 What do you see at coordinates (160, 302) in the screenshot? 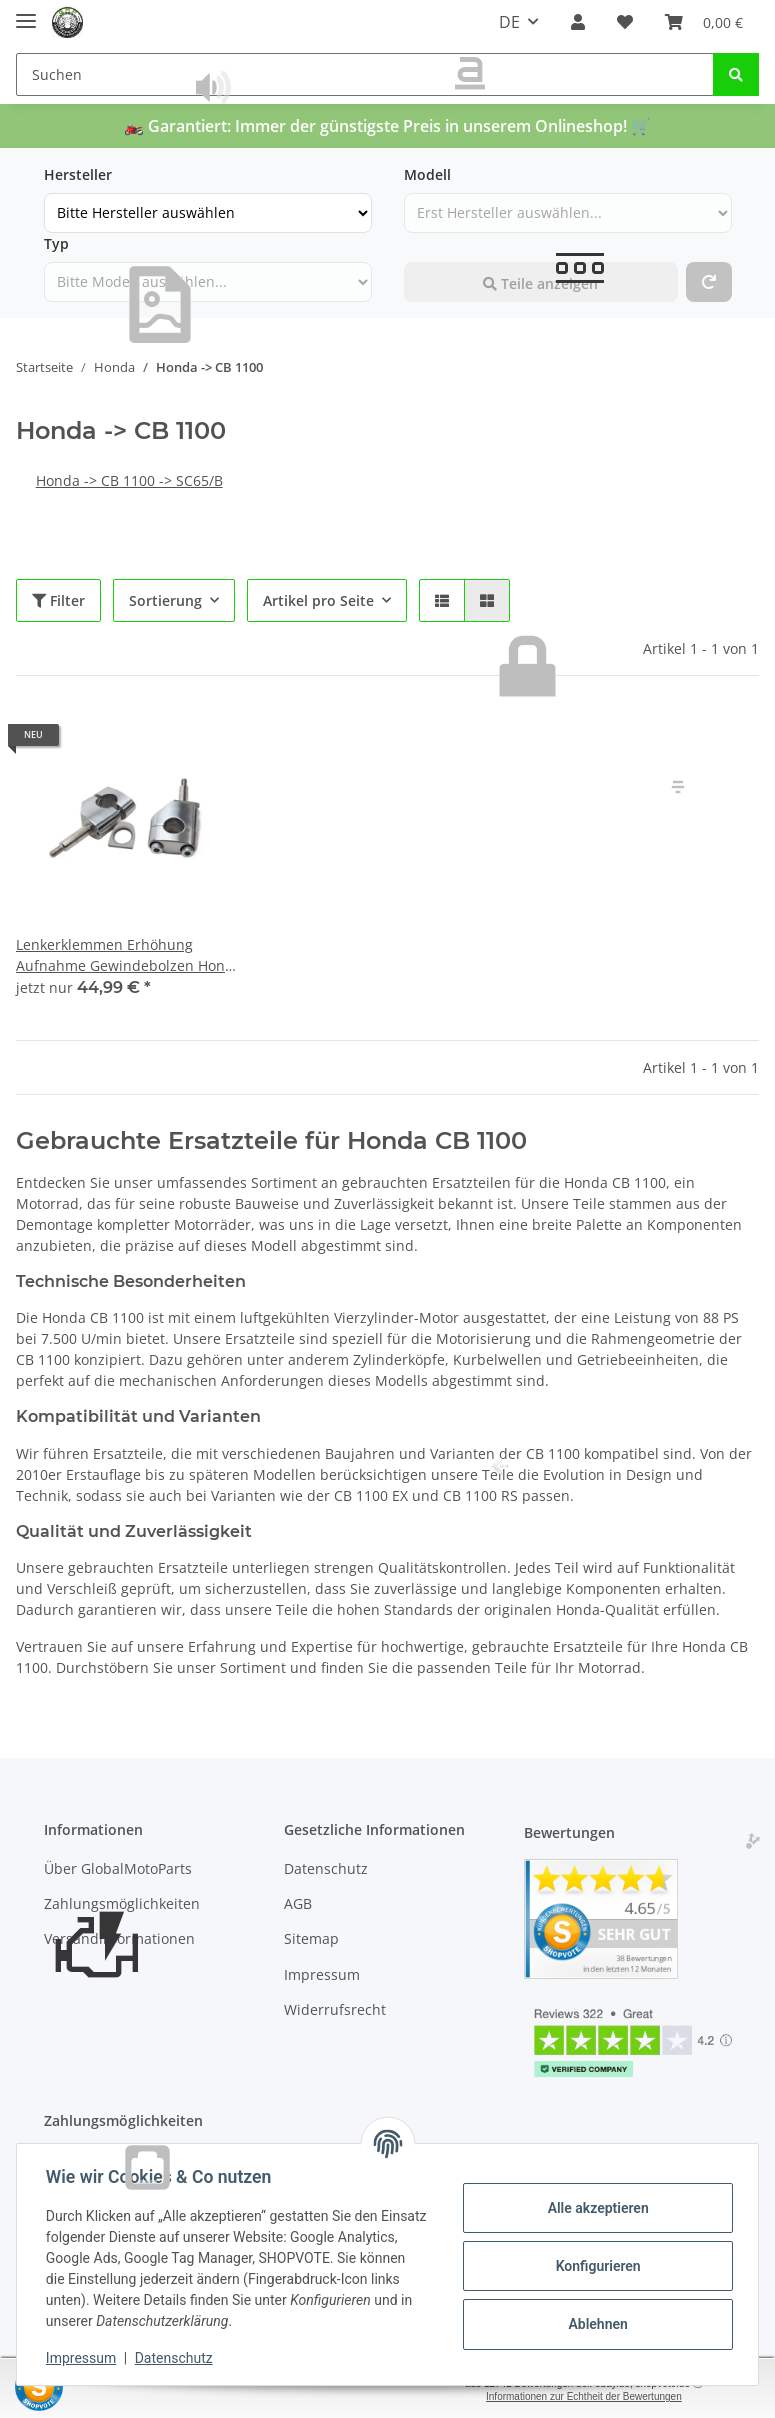
I see `indicates a drawing or illustration file` at bounding box center [160, 302].